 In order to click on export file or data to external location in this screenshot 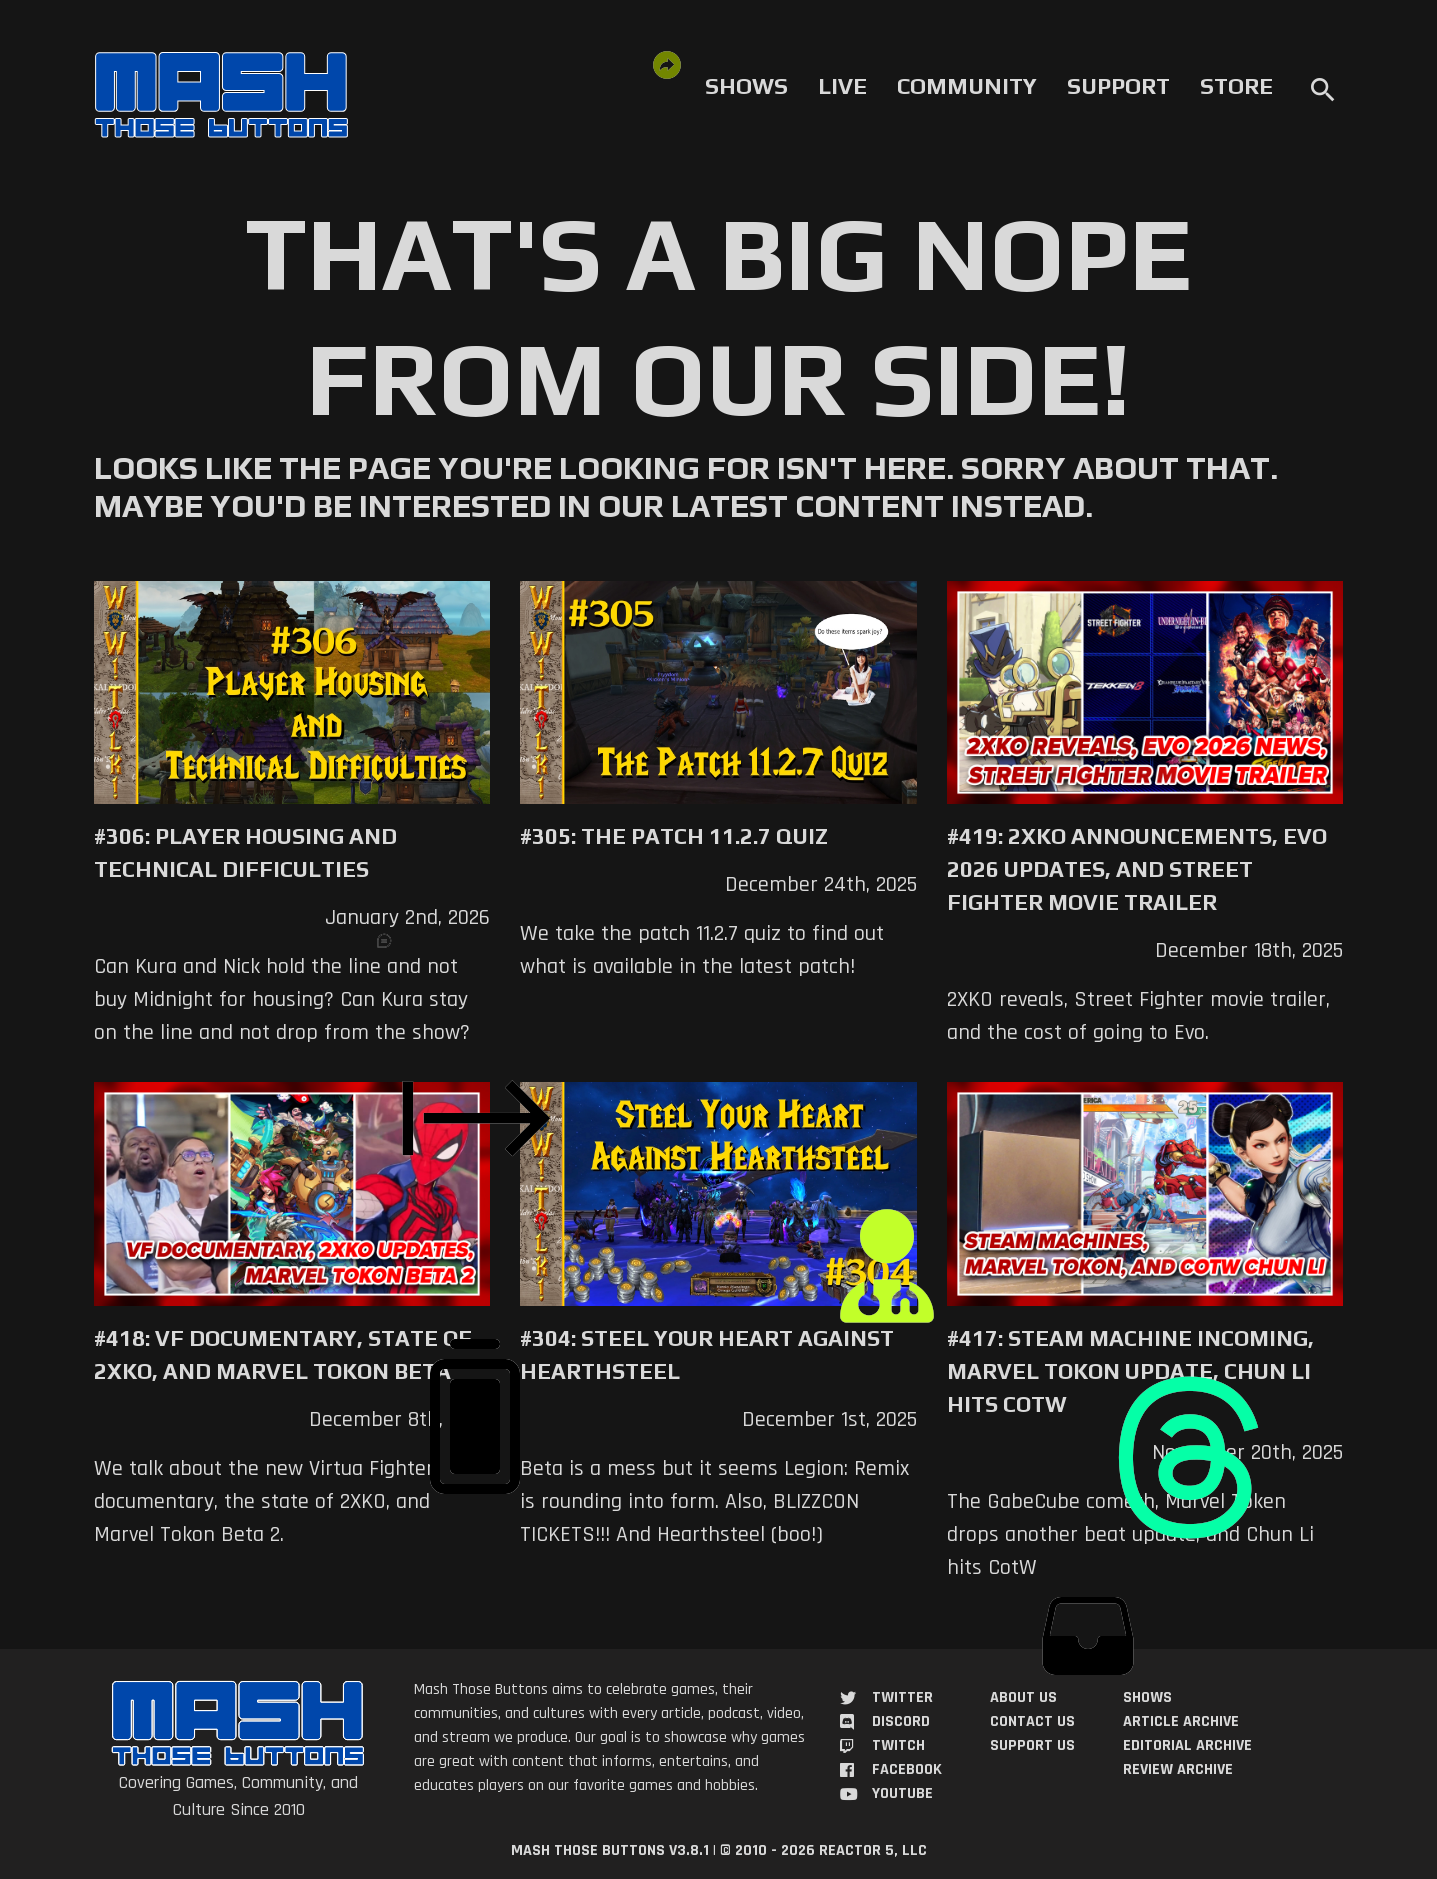, I will do `click(476, 1123)`.